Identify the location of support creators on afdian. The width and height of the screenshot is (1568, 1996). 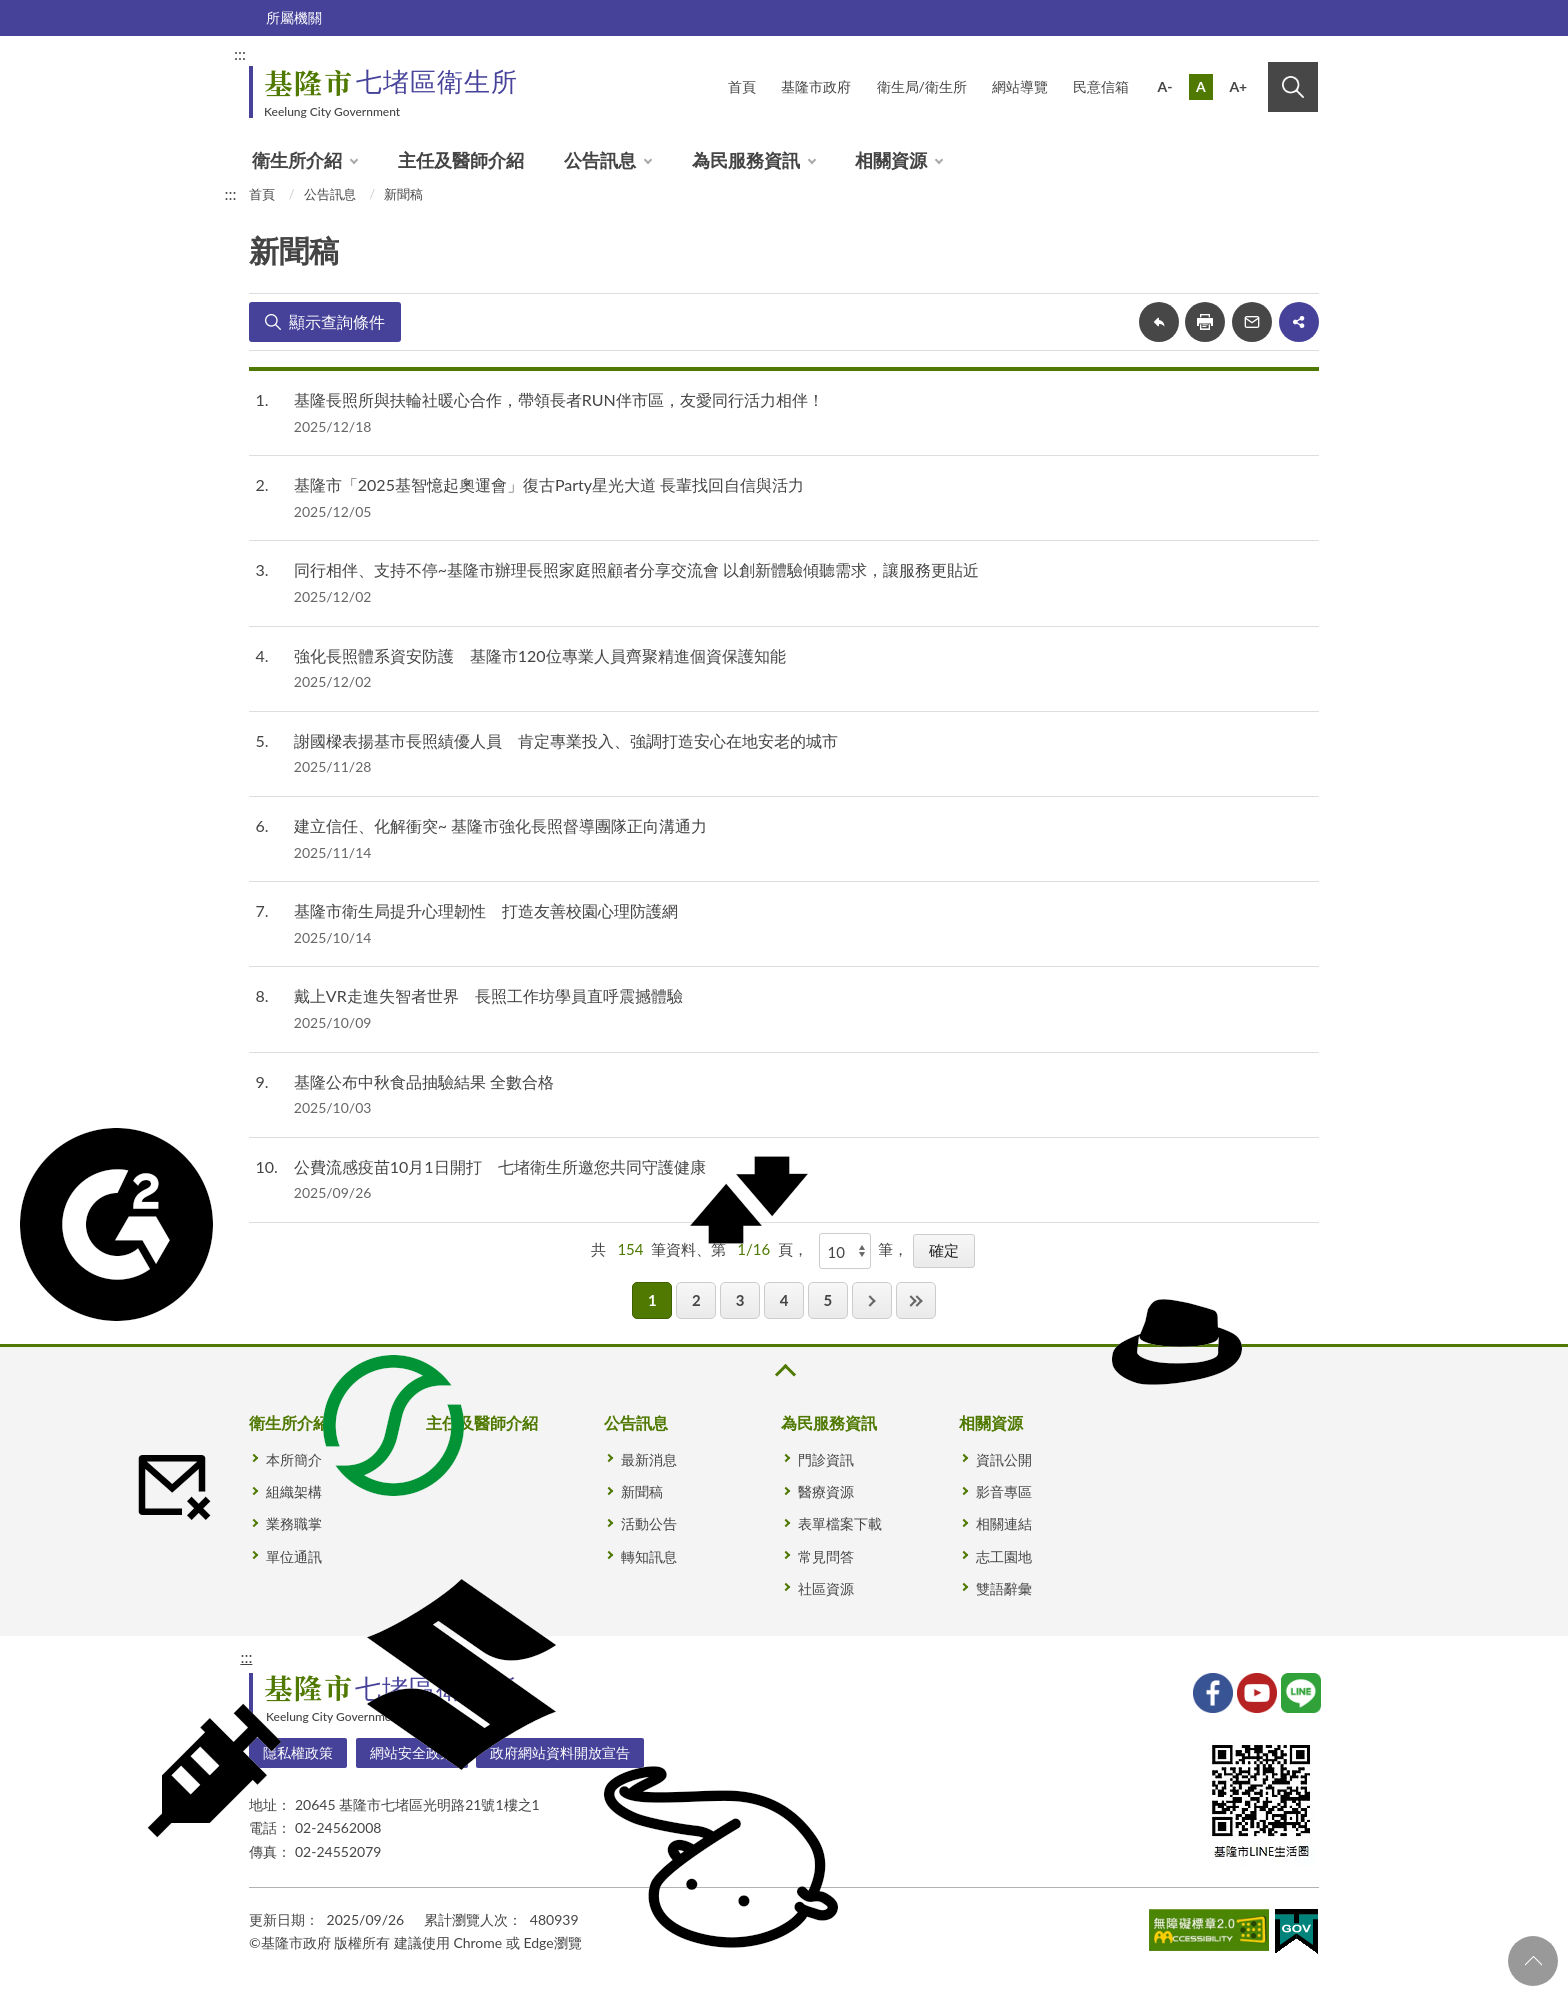
(721, 1857).